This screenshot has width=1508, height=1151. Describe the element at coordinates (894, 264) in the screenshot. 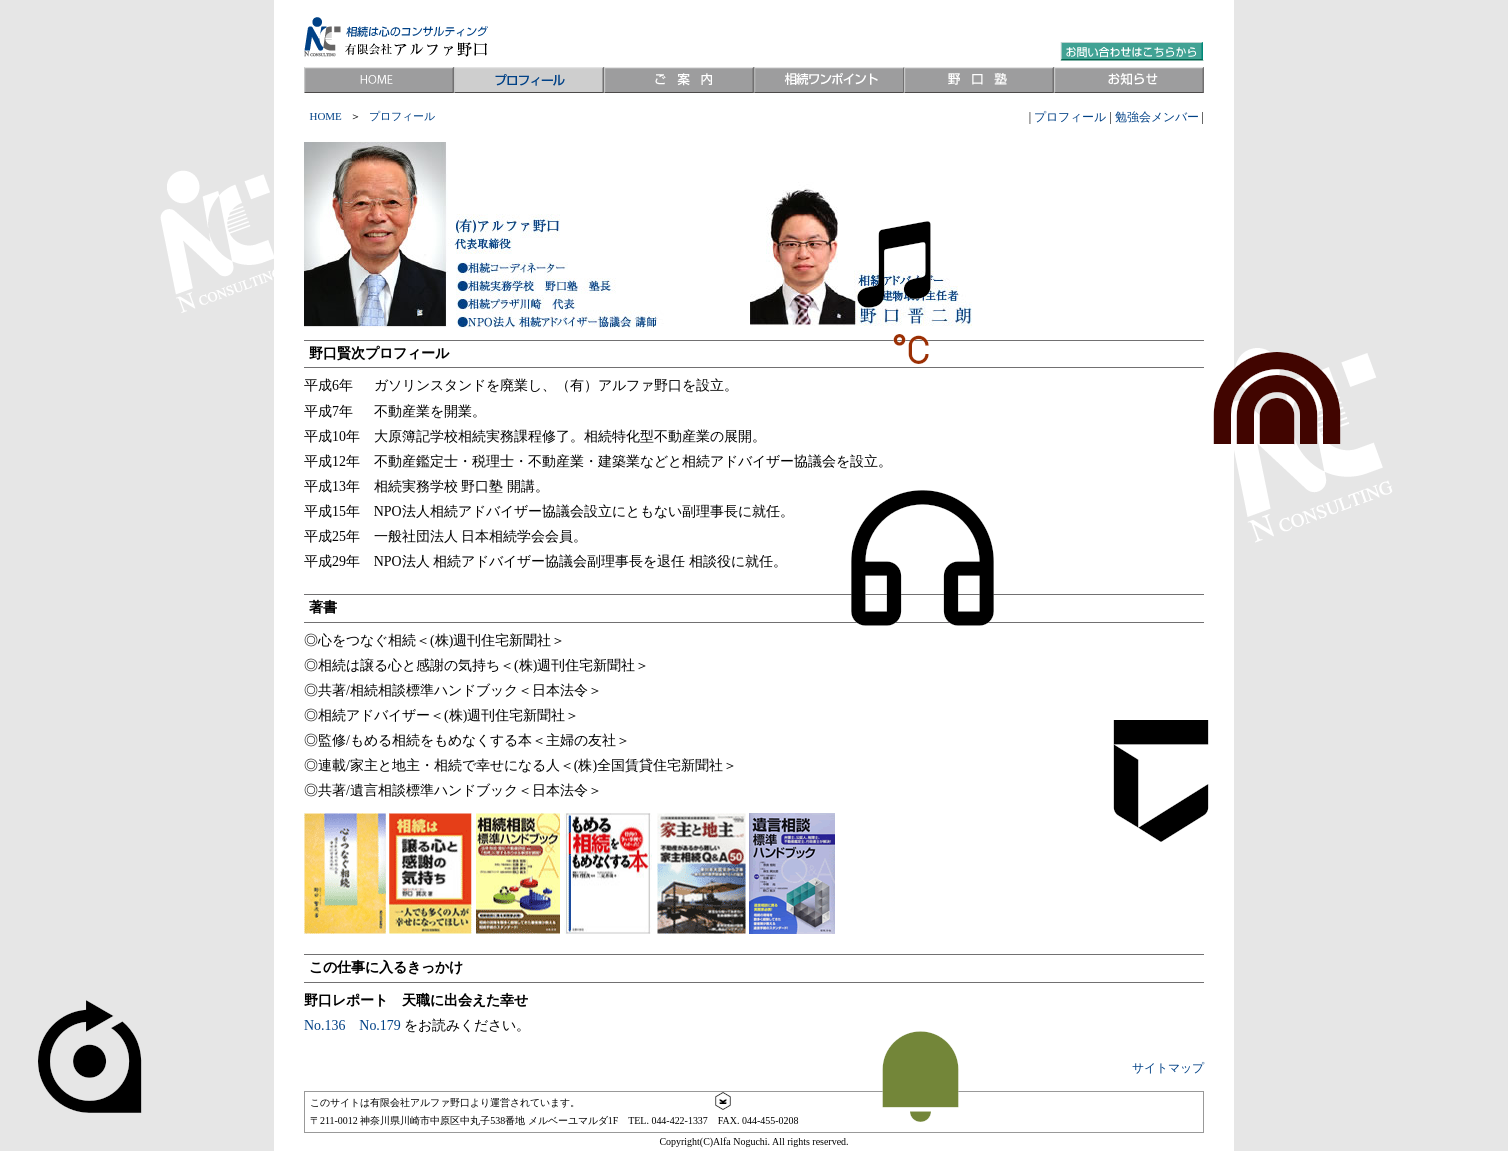

I see `open itunes music library` at that location.